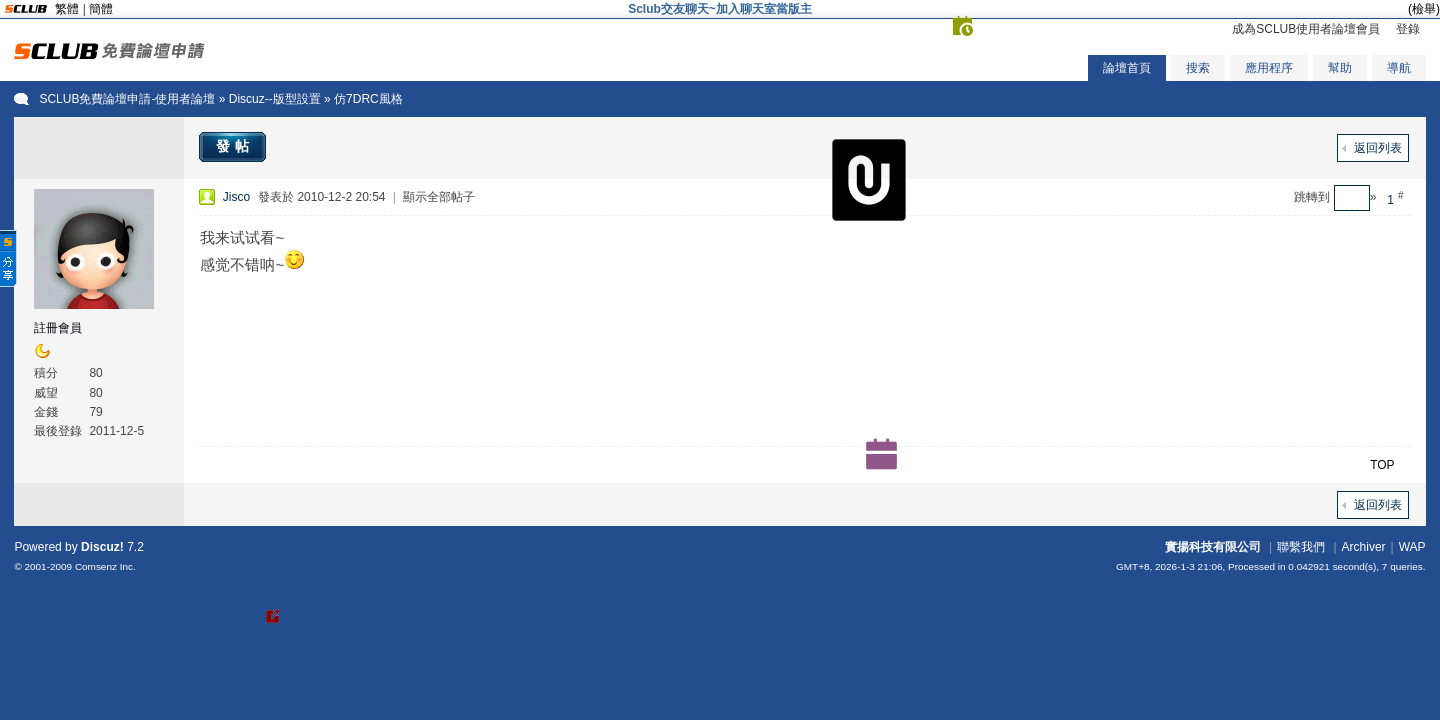 Image resolution: width=1440 pixels, height=720 pixels. What do you see at coordinates (962, 26) in the screenshot?
I see `view scheduled events or appointments` at bounding box center [962, 26].